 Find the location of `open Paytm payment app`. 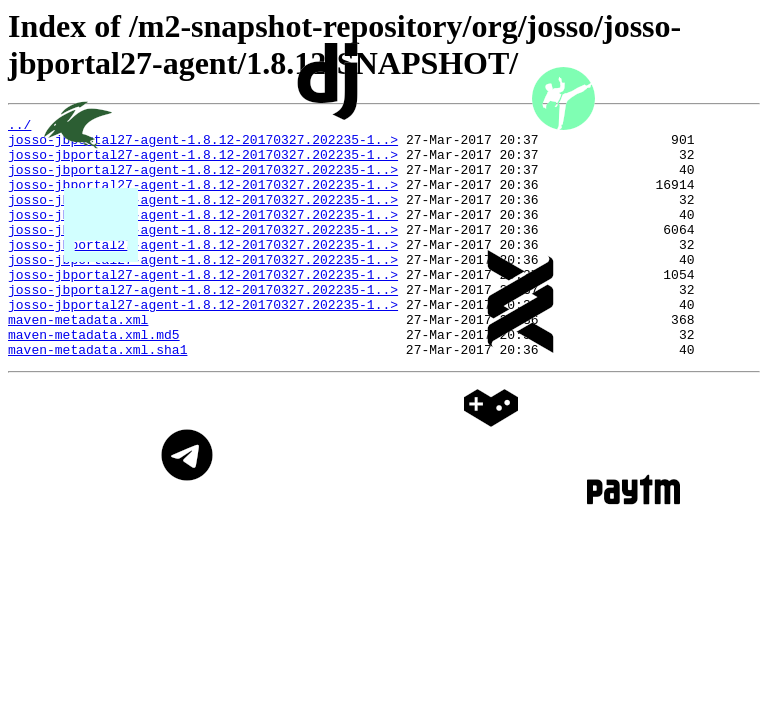

open Paytm payment app is located at coordinates (633, 489).